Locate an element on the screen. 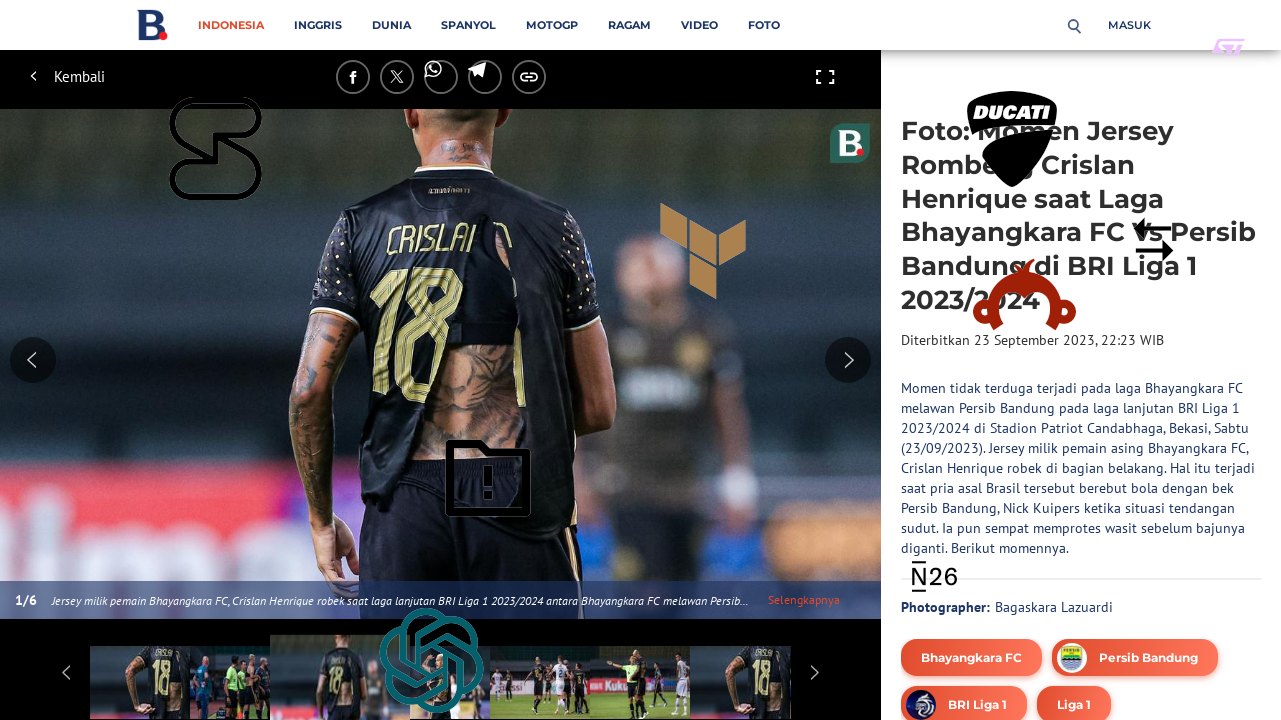  open Session messaging app is located at coordinates (215, 148).